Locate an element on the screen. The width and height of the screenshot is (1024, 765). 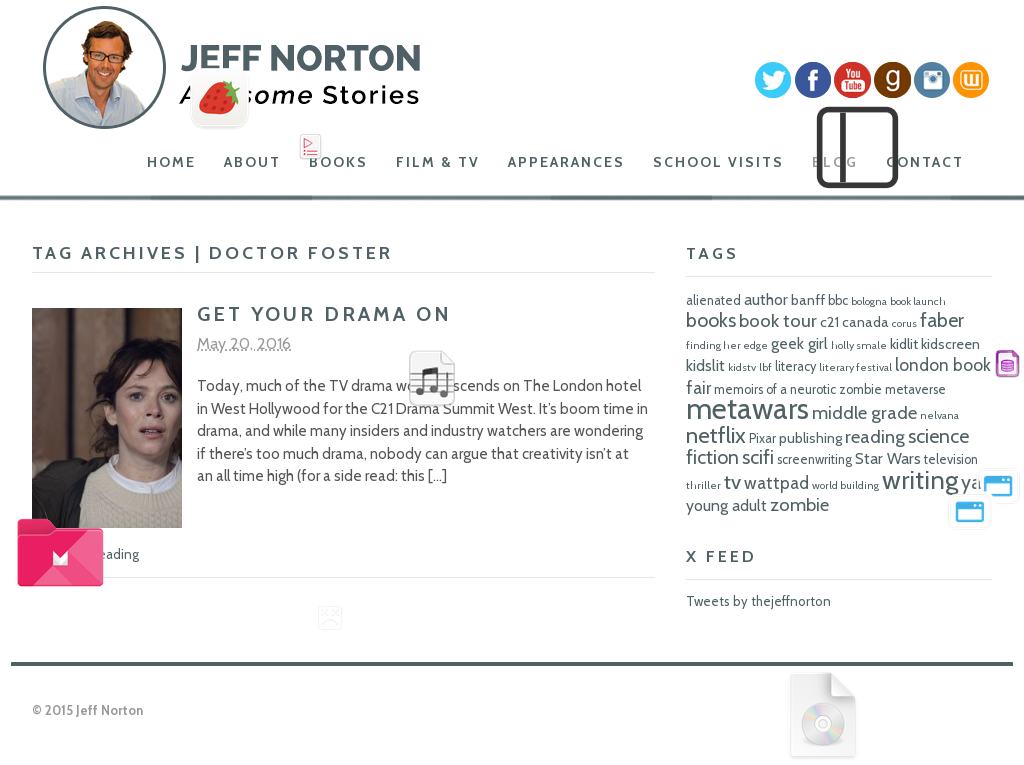
duplicate display mode enabled is located at coordinates (984, 499).